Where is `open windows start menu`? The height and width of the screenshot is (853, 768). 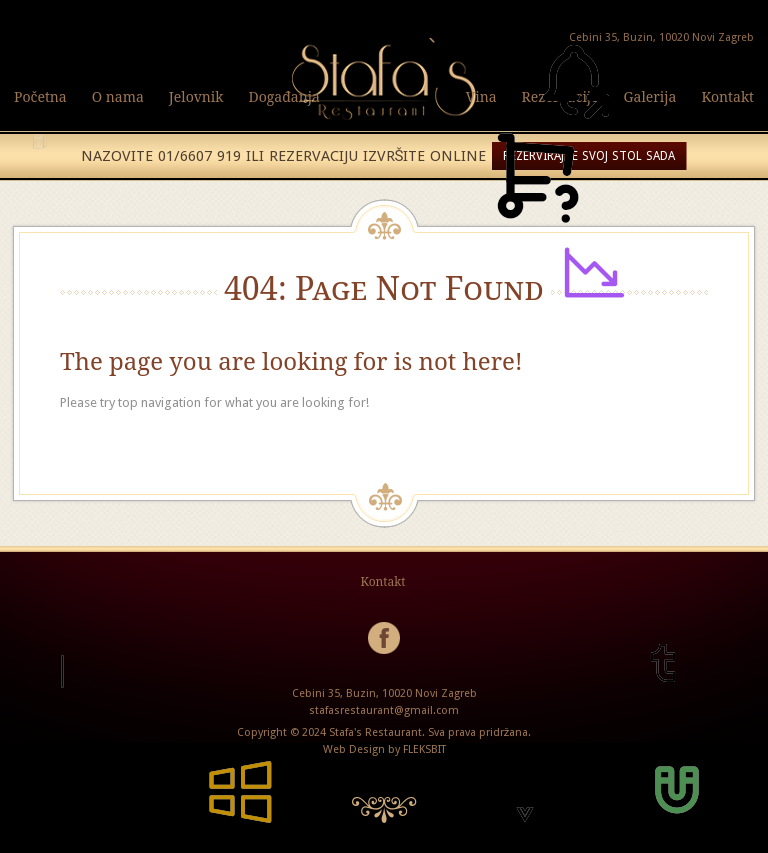 open windows start menu is located at coordinates (243, 792).